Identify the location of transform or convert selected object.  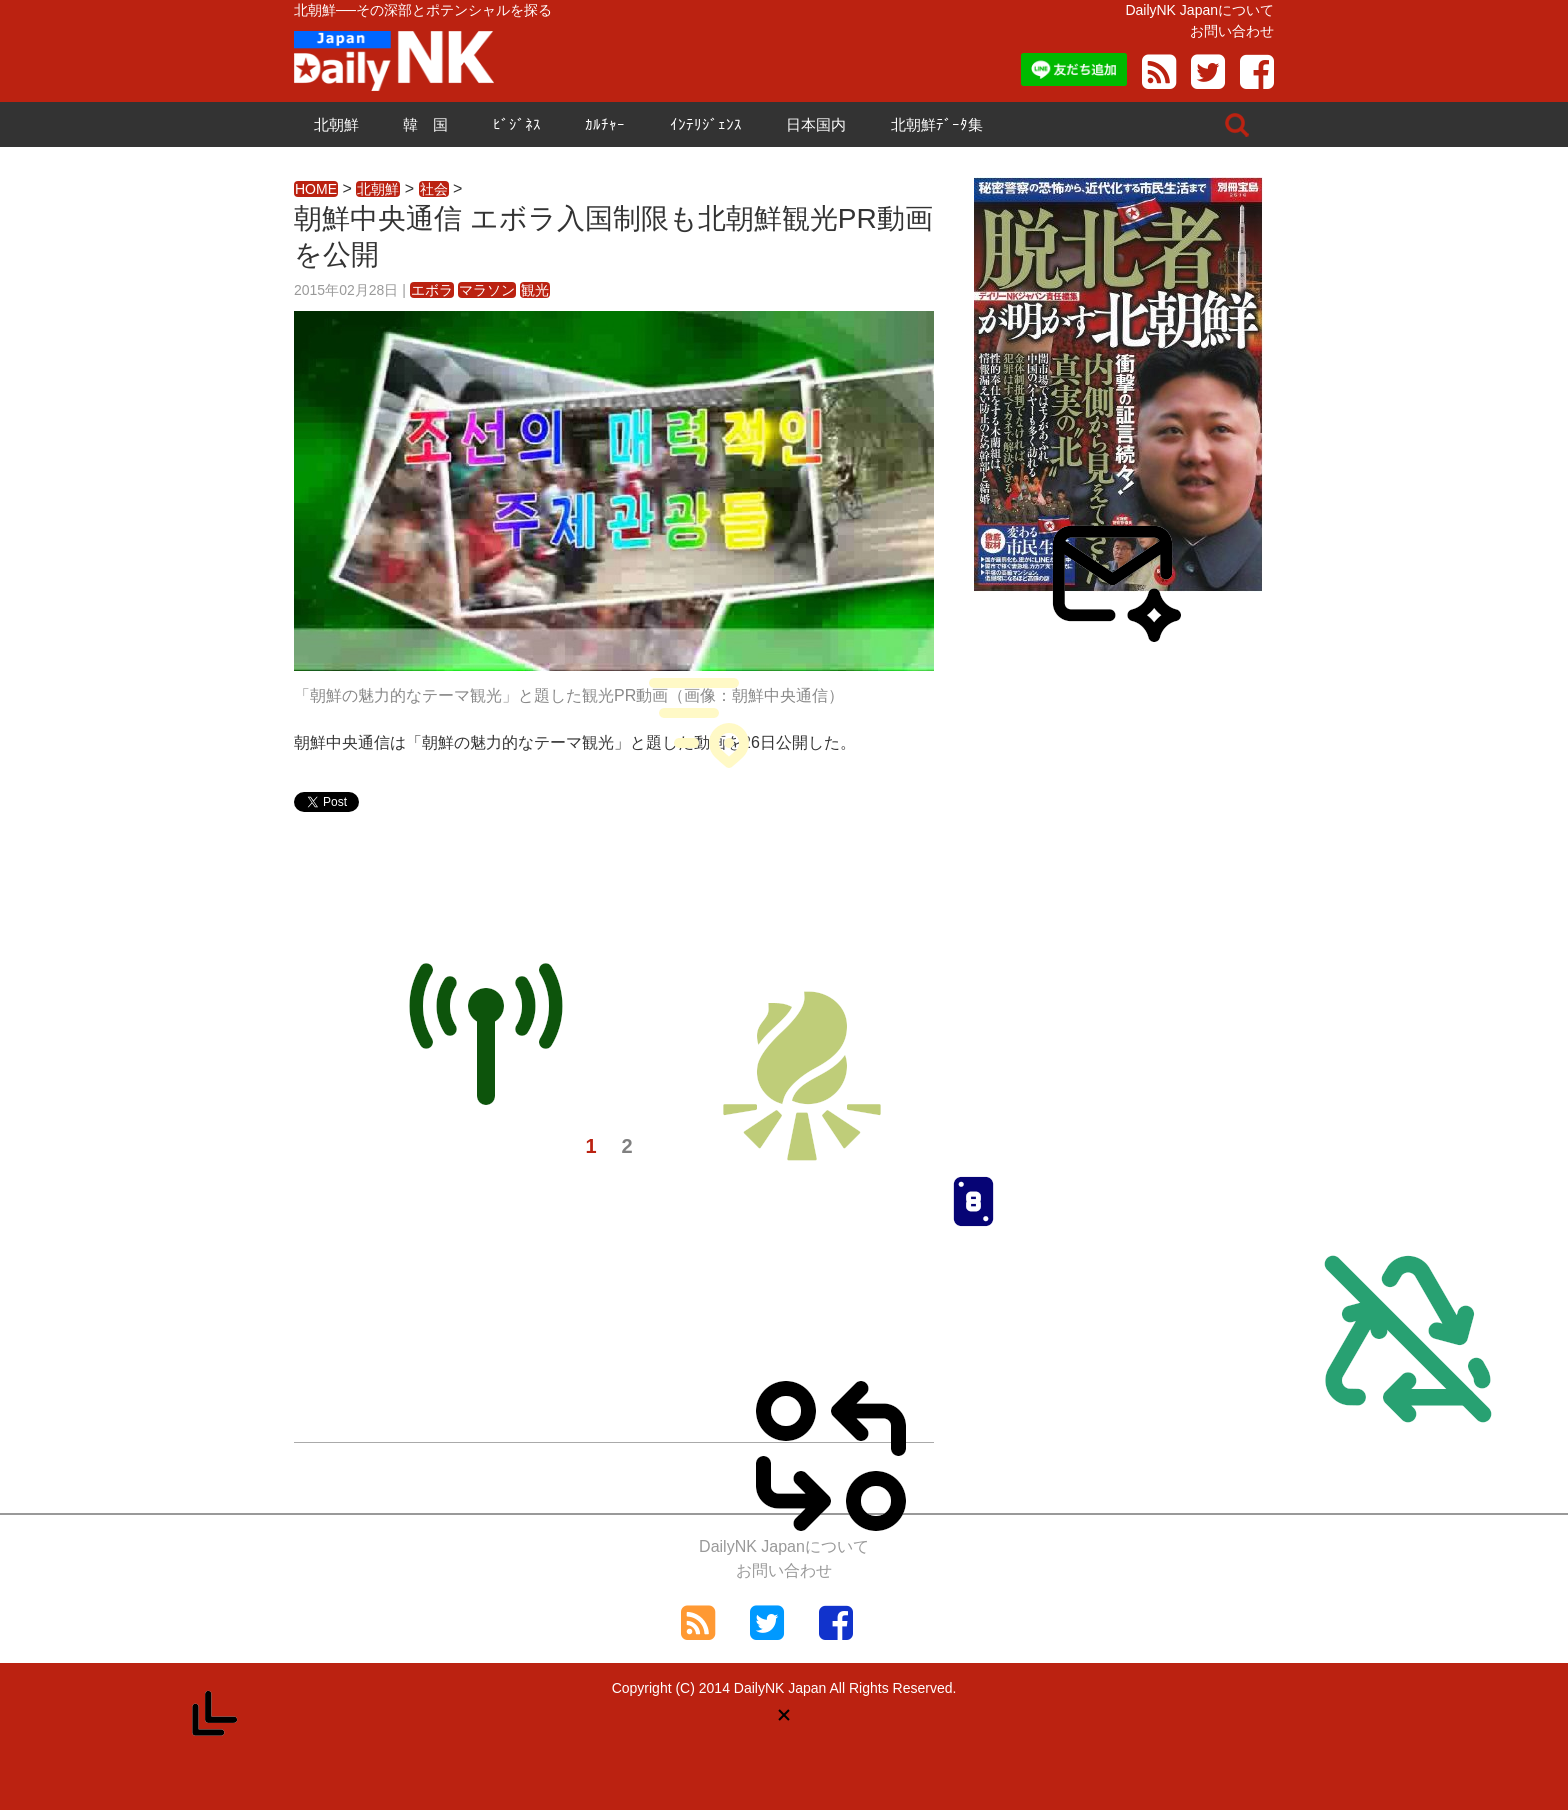
(831, 1456).